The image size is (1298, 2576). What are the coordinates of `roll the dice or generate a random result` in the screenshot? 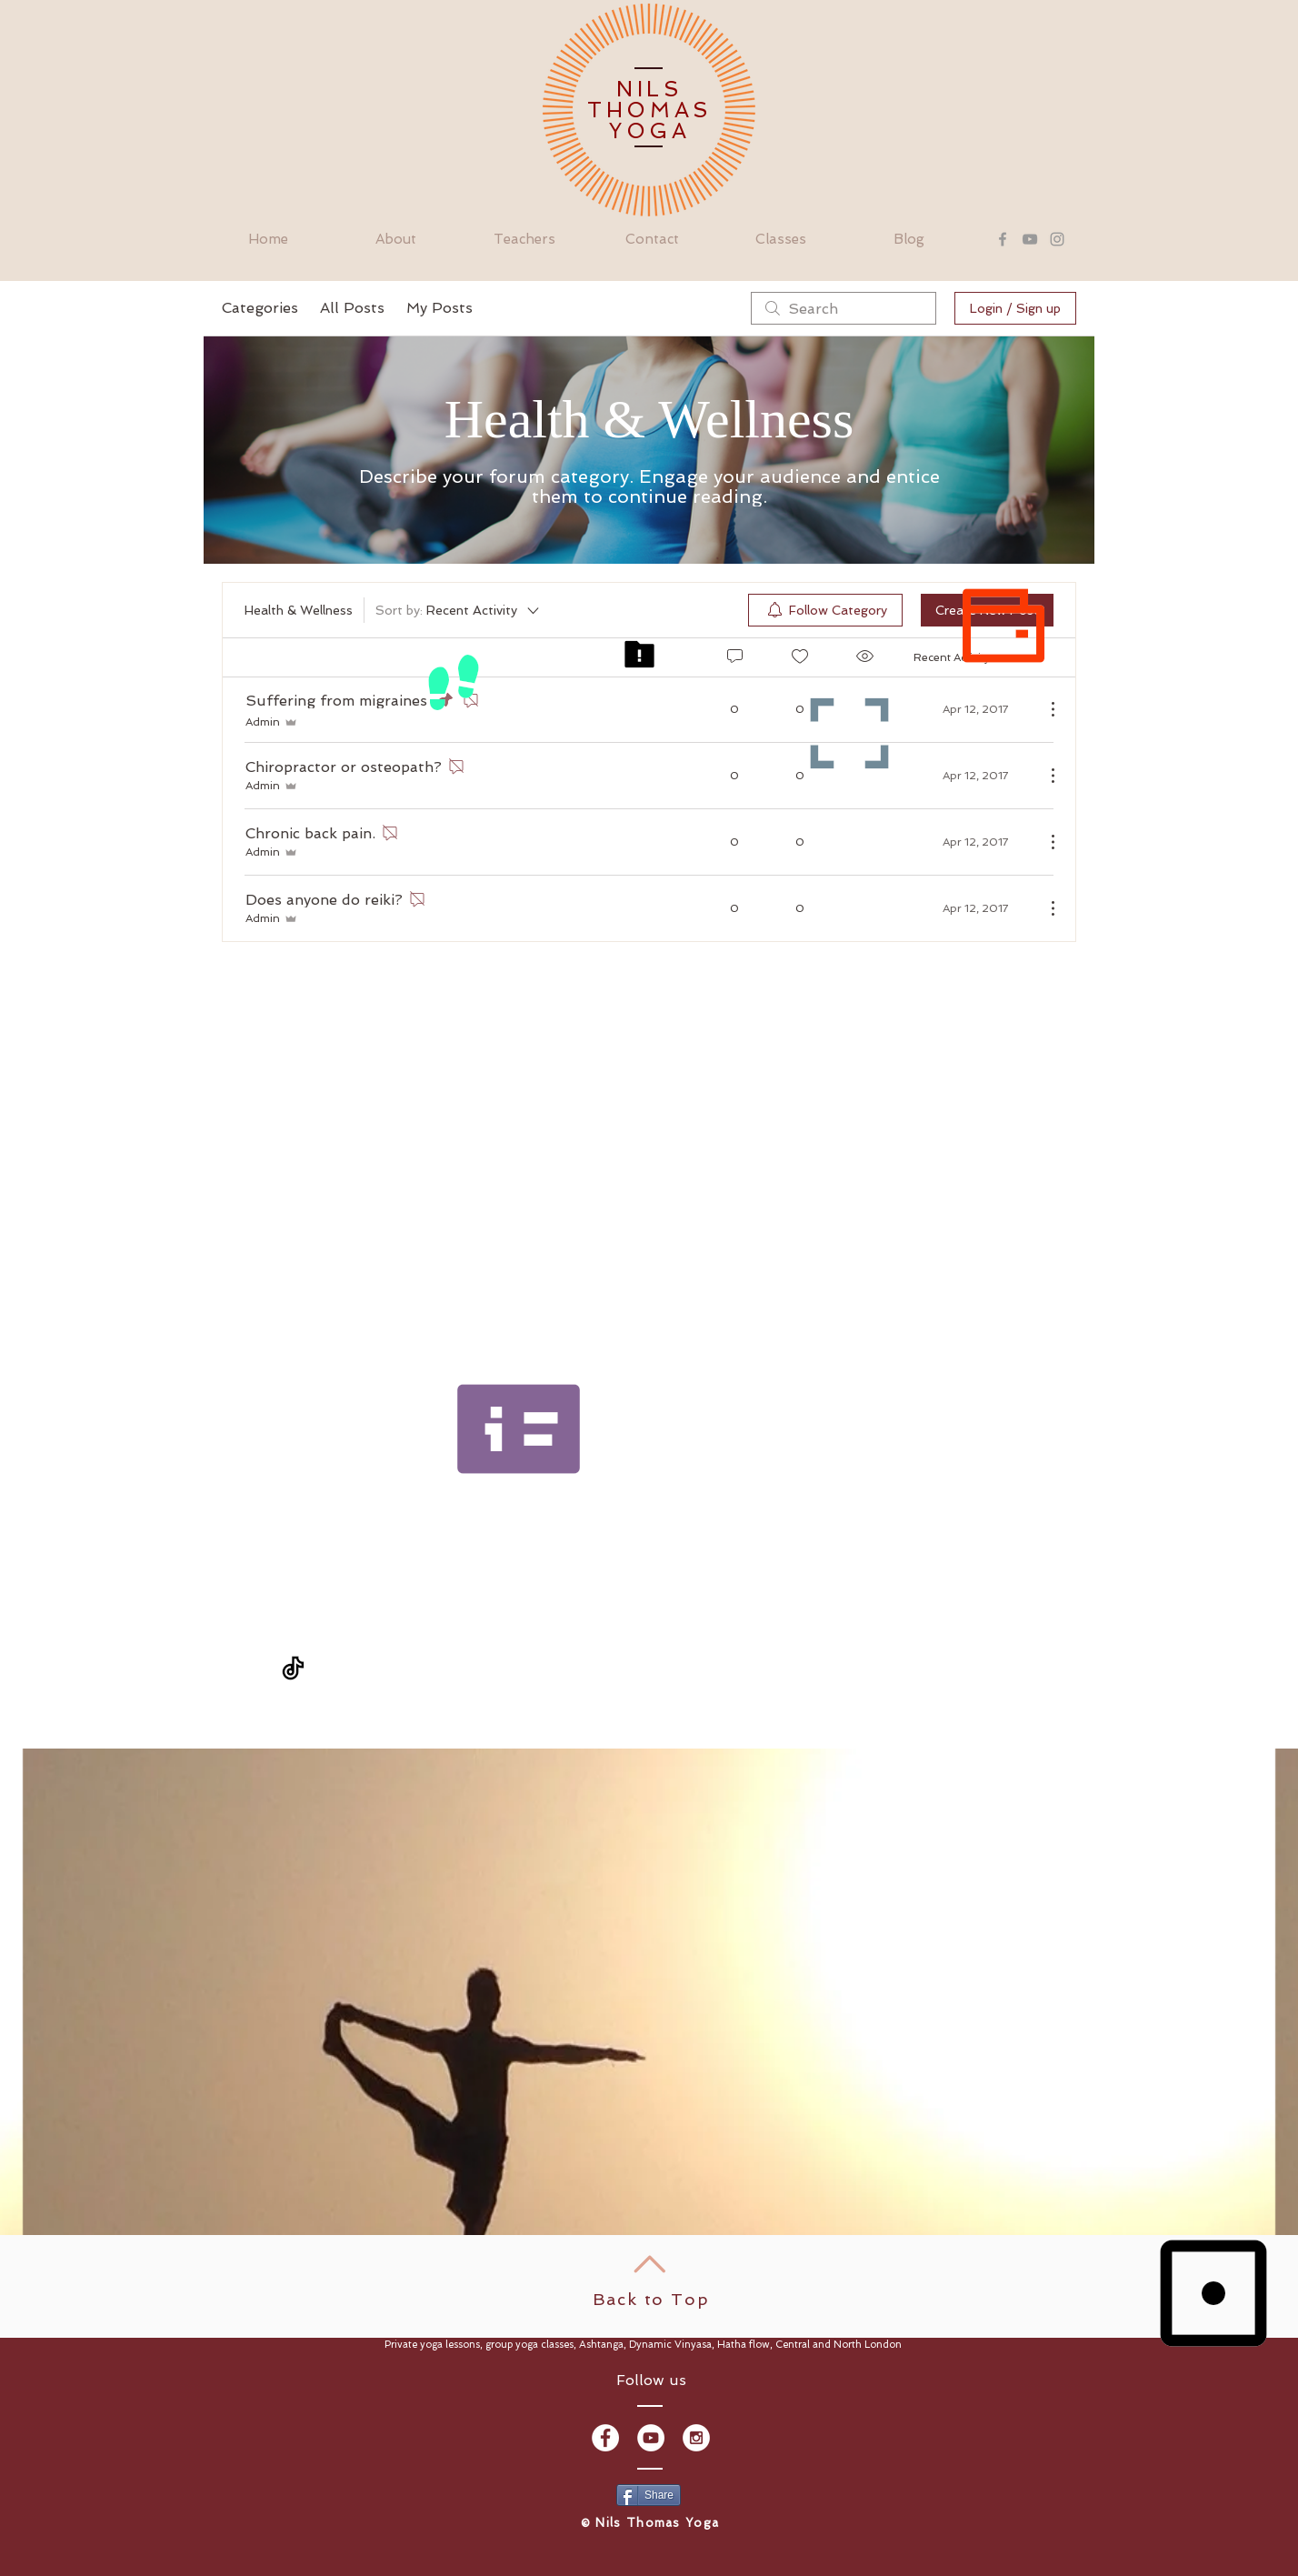 It's located at (1213, 2293).